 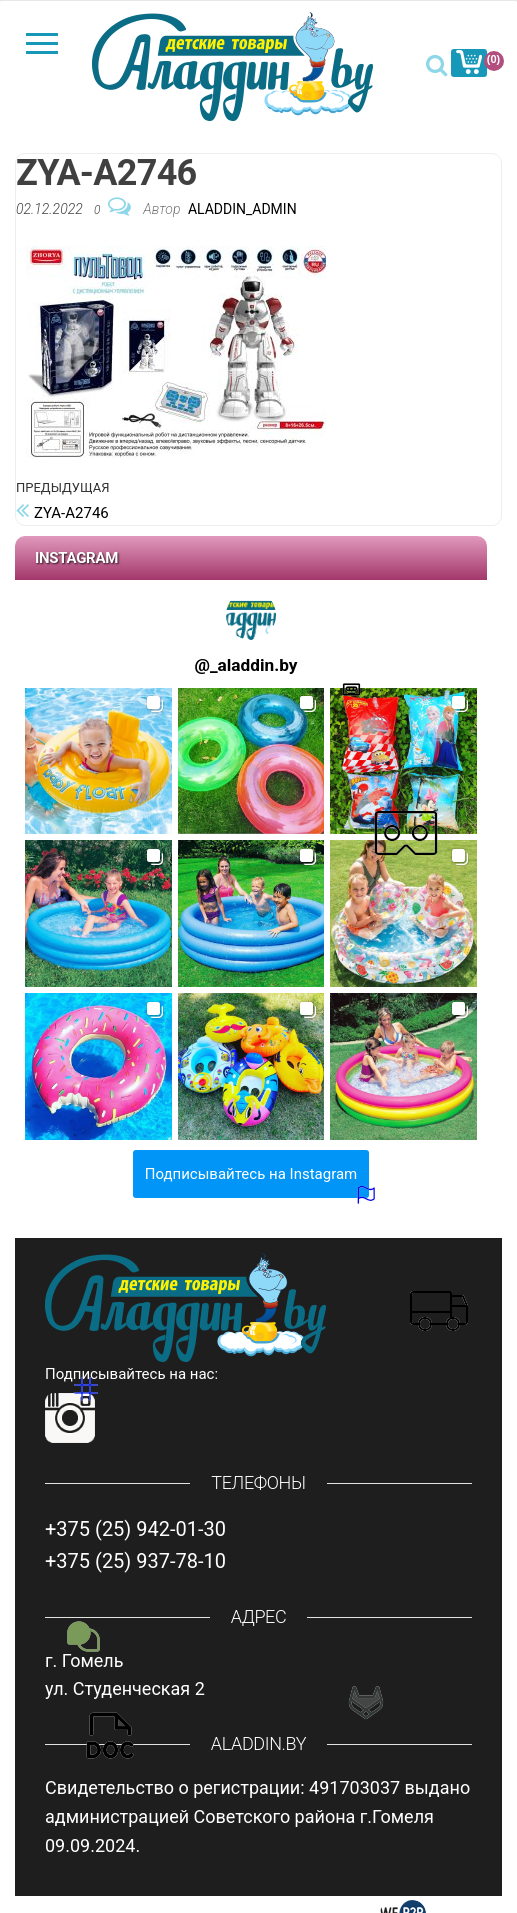 I want to click on open a document file, so click(x=110, y=1737).